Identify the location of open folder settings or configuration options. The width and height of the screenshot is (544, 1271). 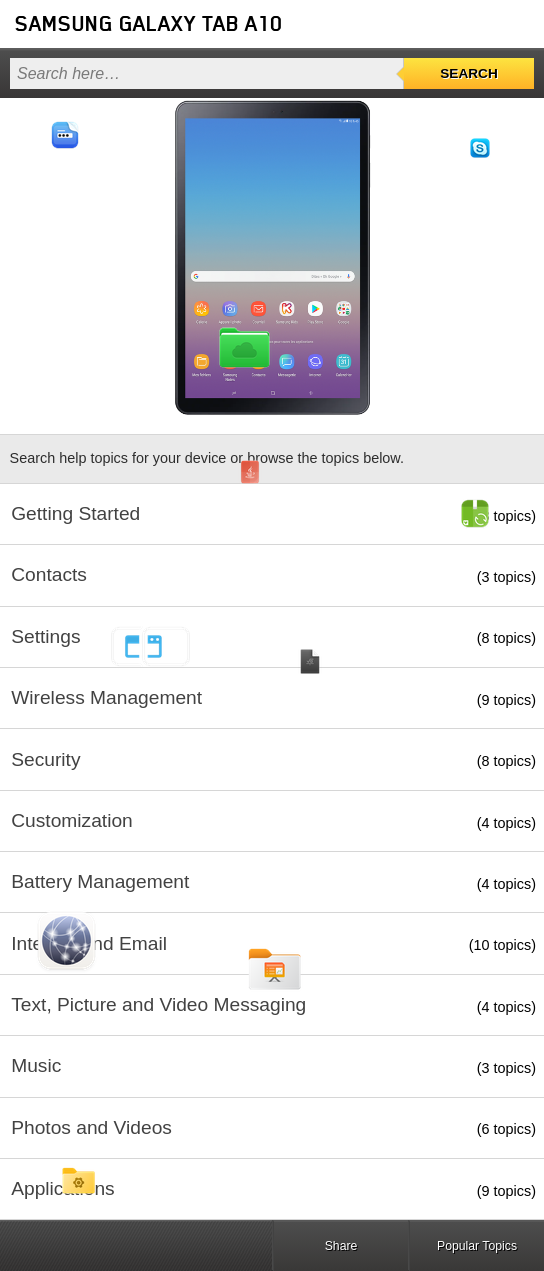
(78, 1181).